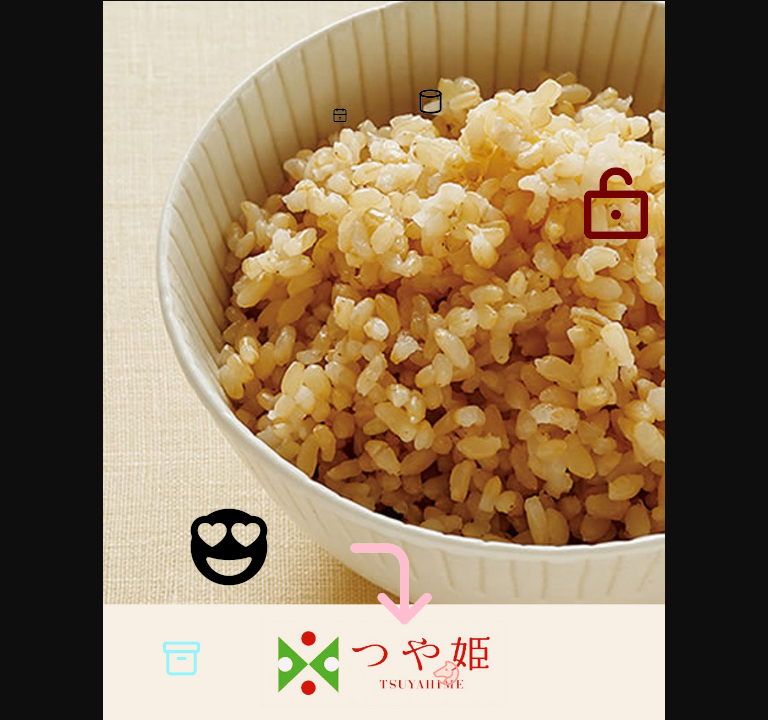 Image resolution: width=768 pixels, height=720 pixels. I want to click on represents a database or data storage, so click(430, 101).